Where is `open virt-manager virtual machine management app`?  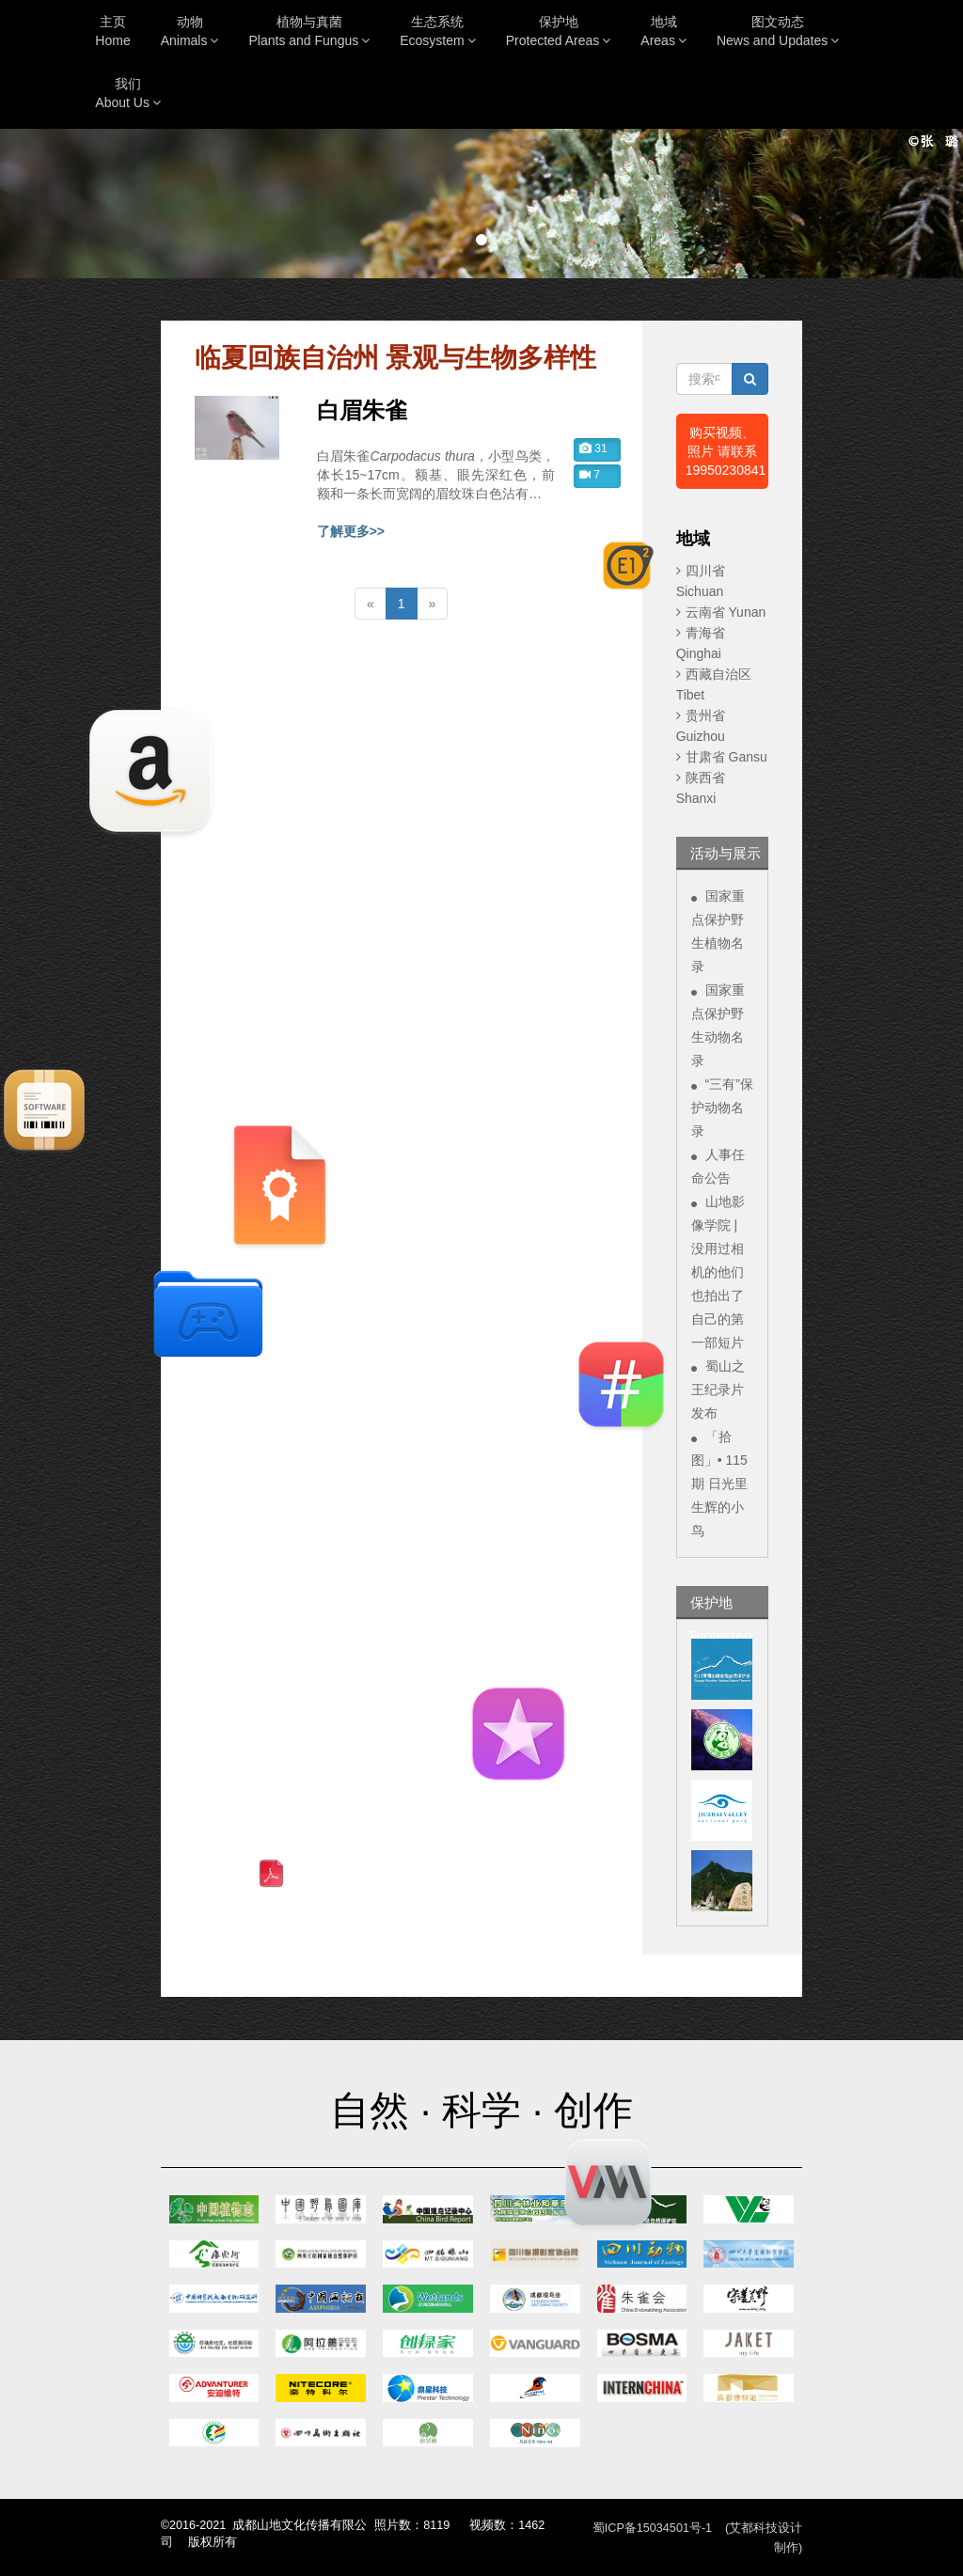
open virt-manager virtual machine management app is located at coordinates (608, 2182).